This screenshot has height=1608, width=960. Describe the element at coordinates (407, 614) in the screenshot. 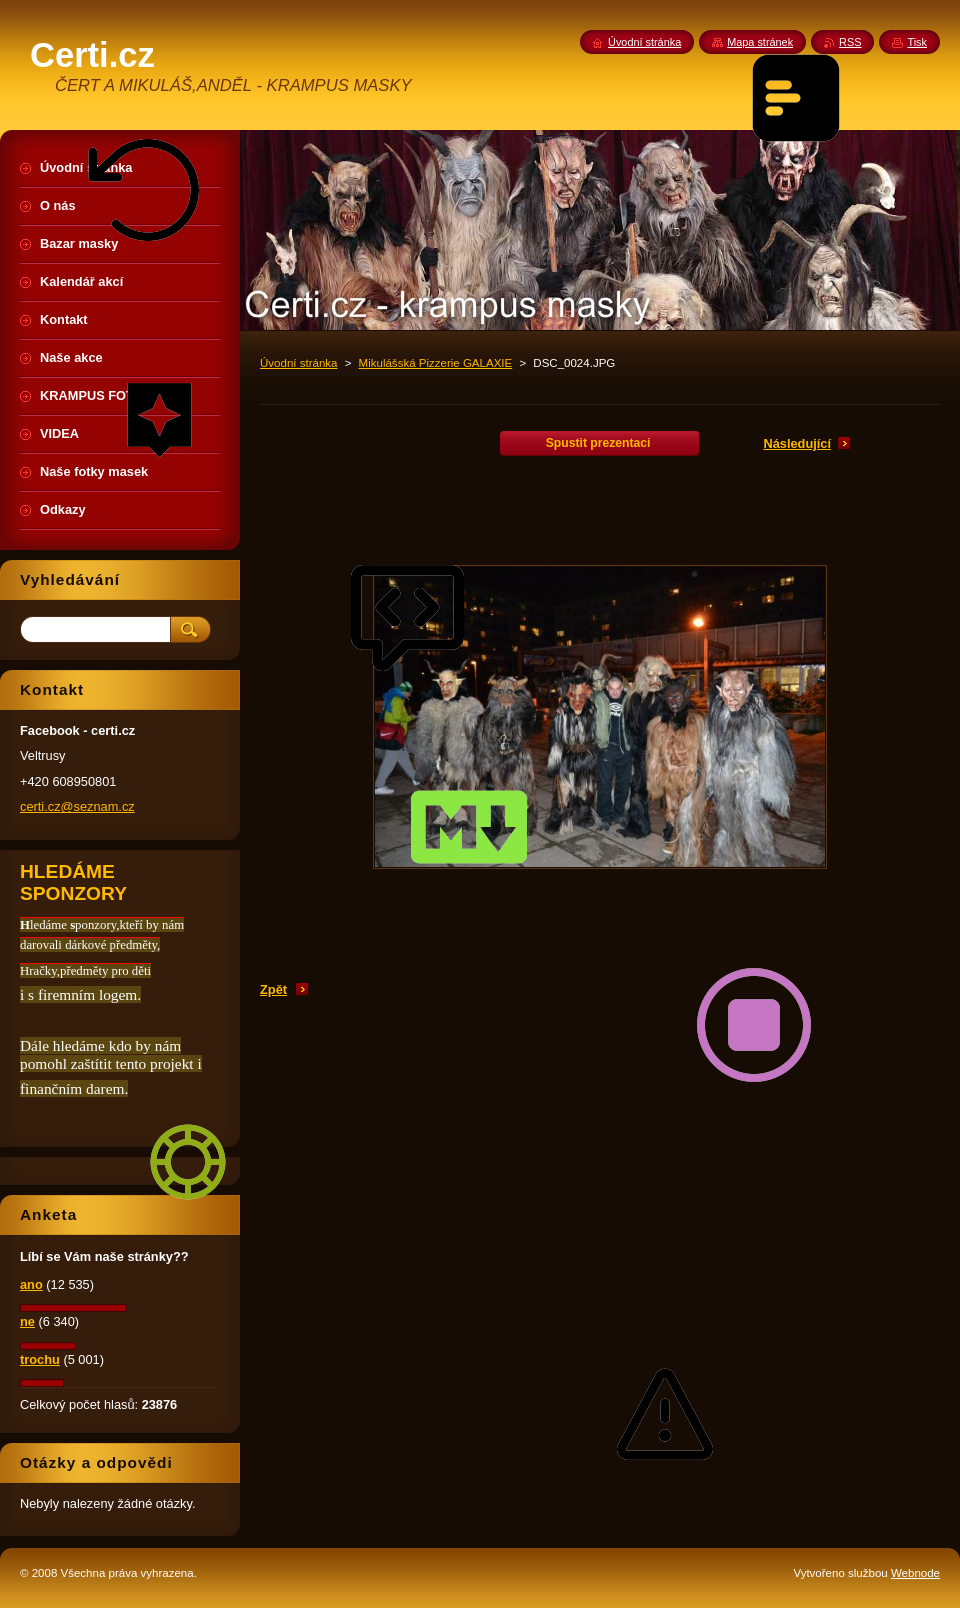

I see `open code review comments` at that location.